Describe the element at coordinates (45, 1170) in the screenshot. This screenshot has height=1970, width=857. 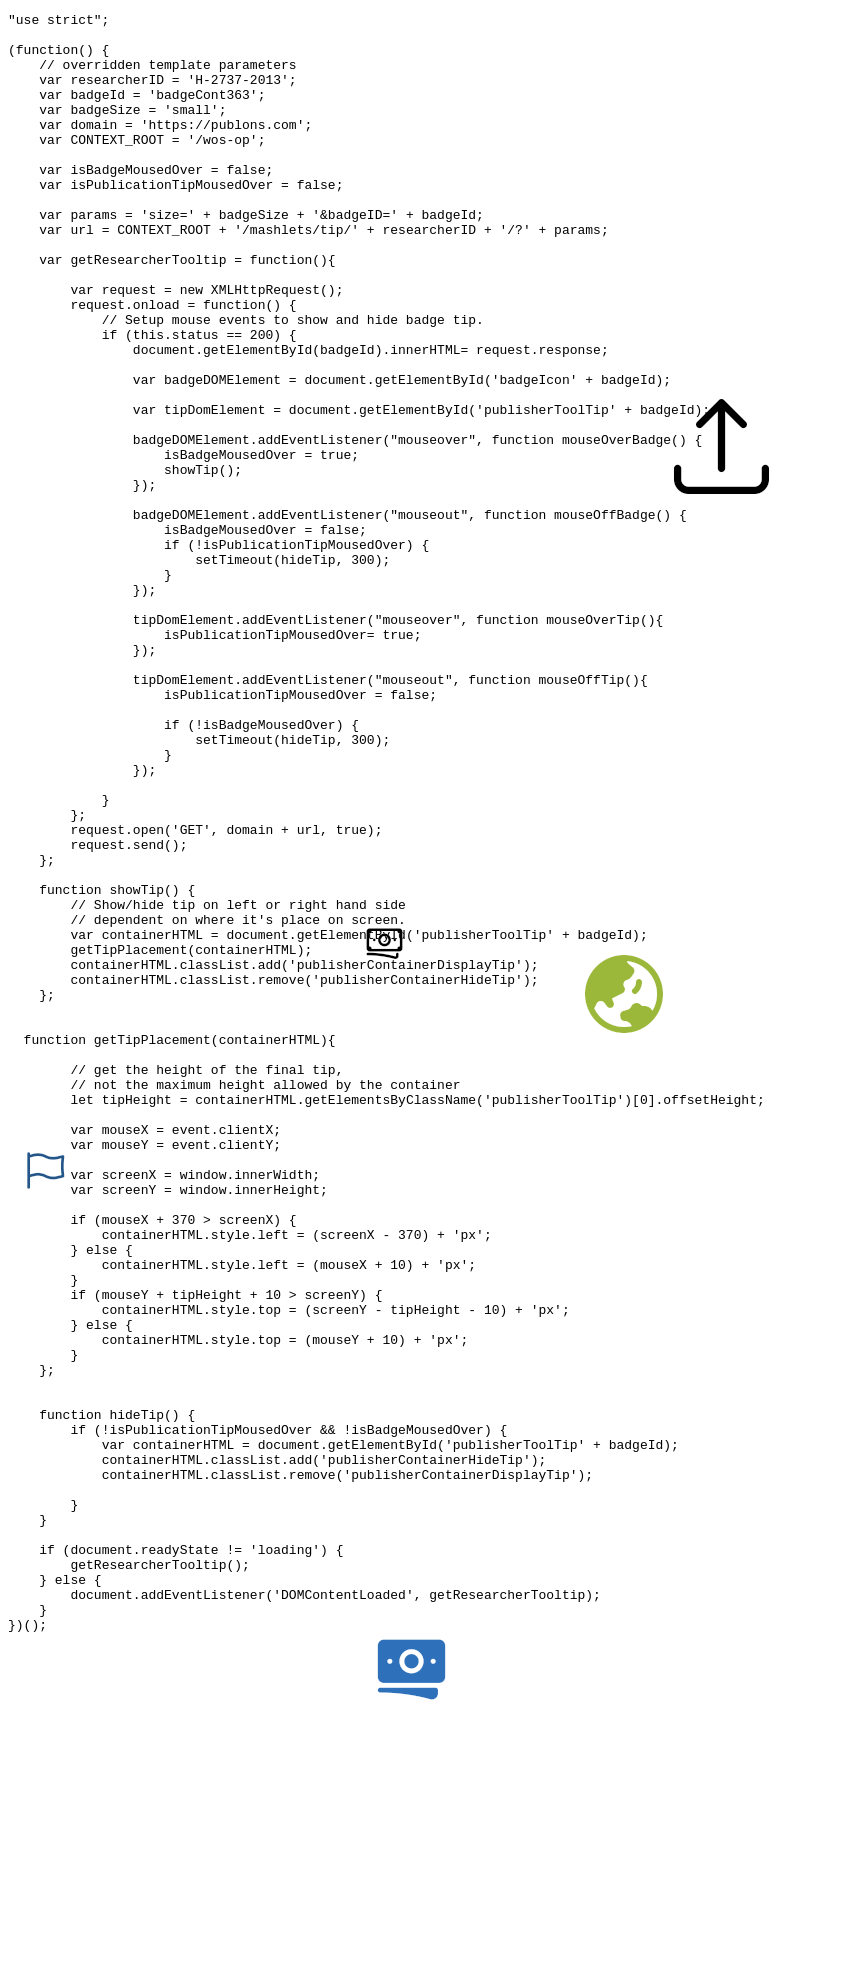
I see `flag or report content` at that location.